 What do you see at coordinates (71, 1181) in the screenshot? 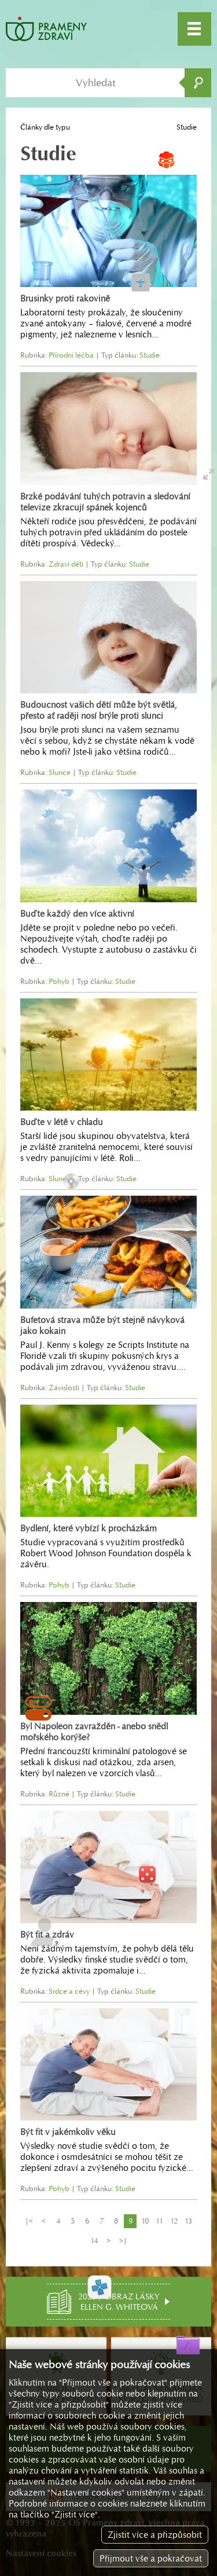
I see `audio CD or music disc detected` at bounding box center [71, 1181].